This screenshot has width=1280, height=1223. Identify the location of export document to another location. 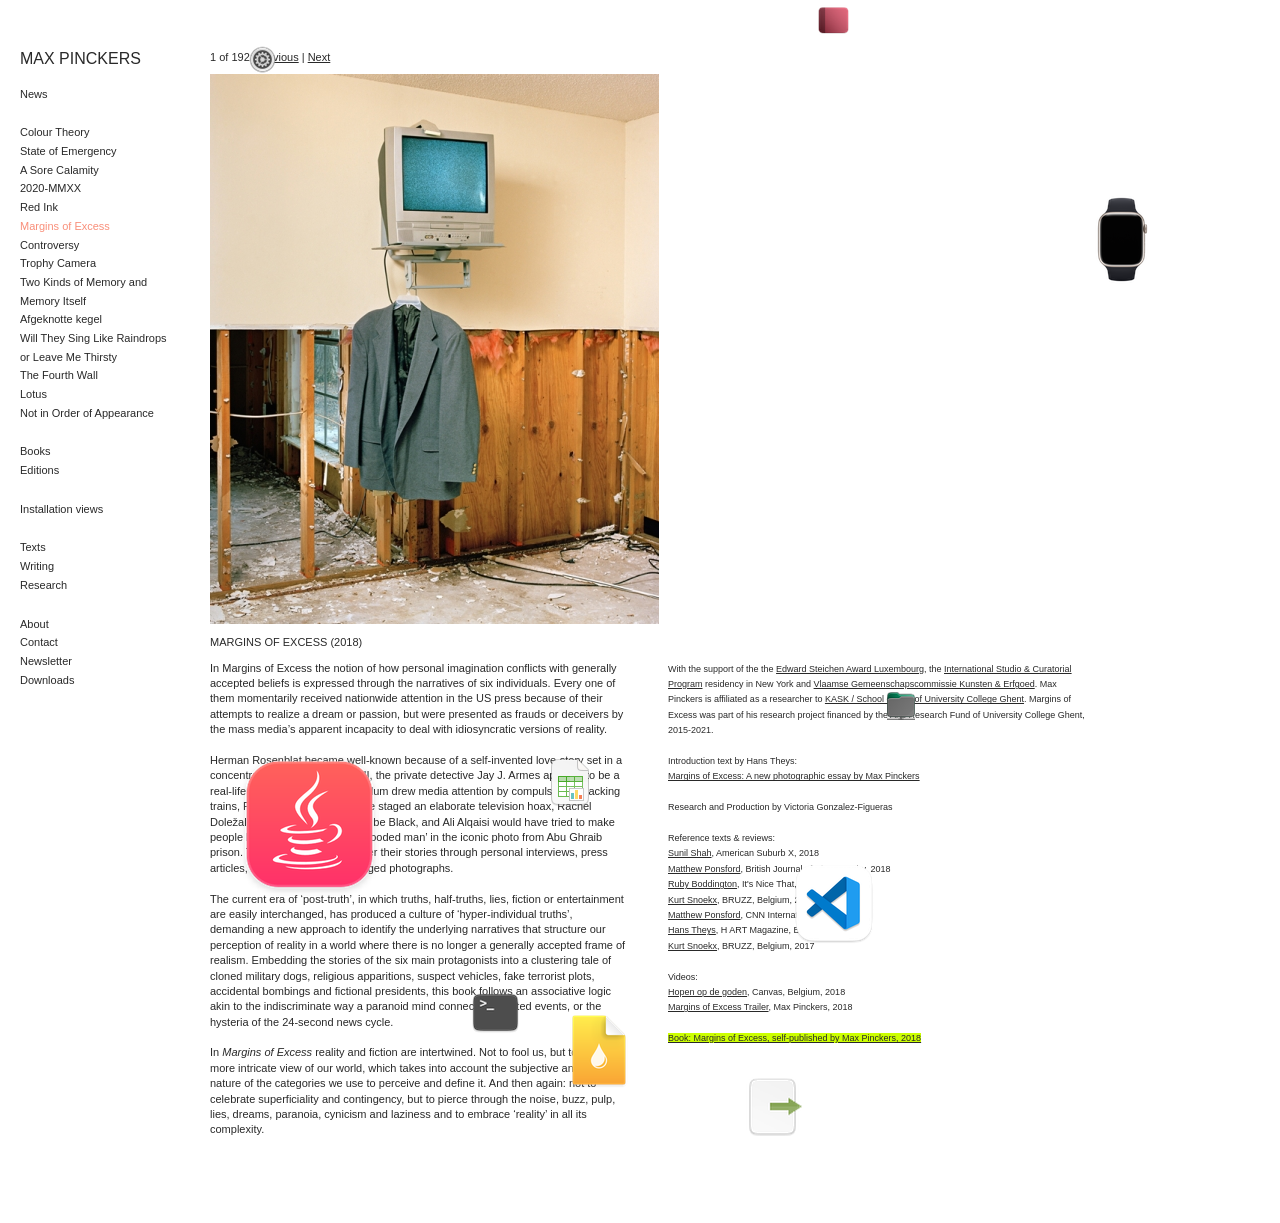
(772, 1106).